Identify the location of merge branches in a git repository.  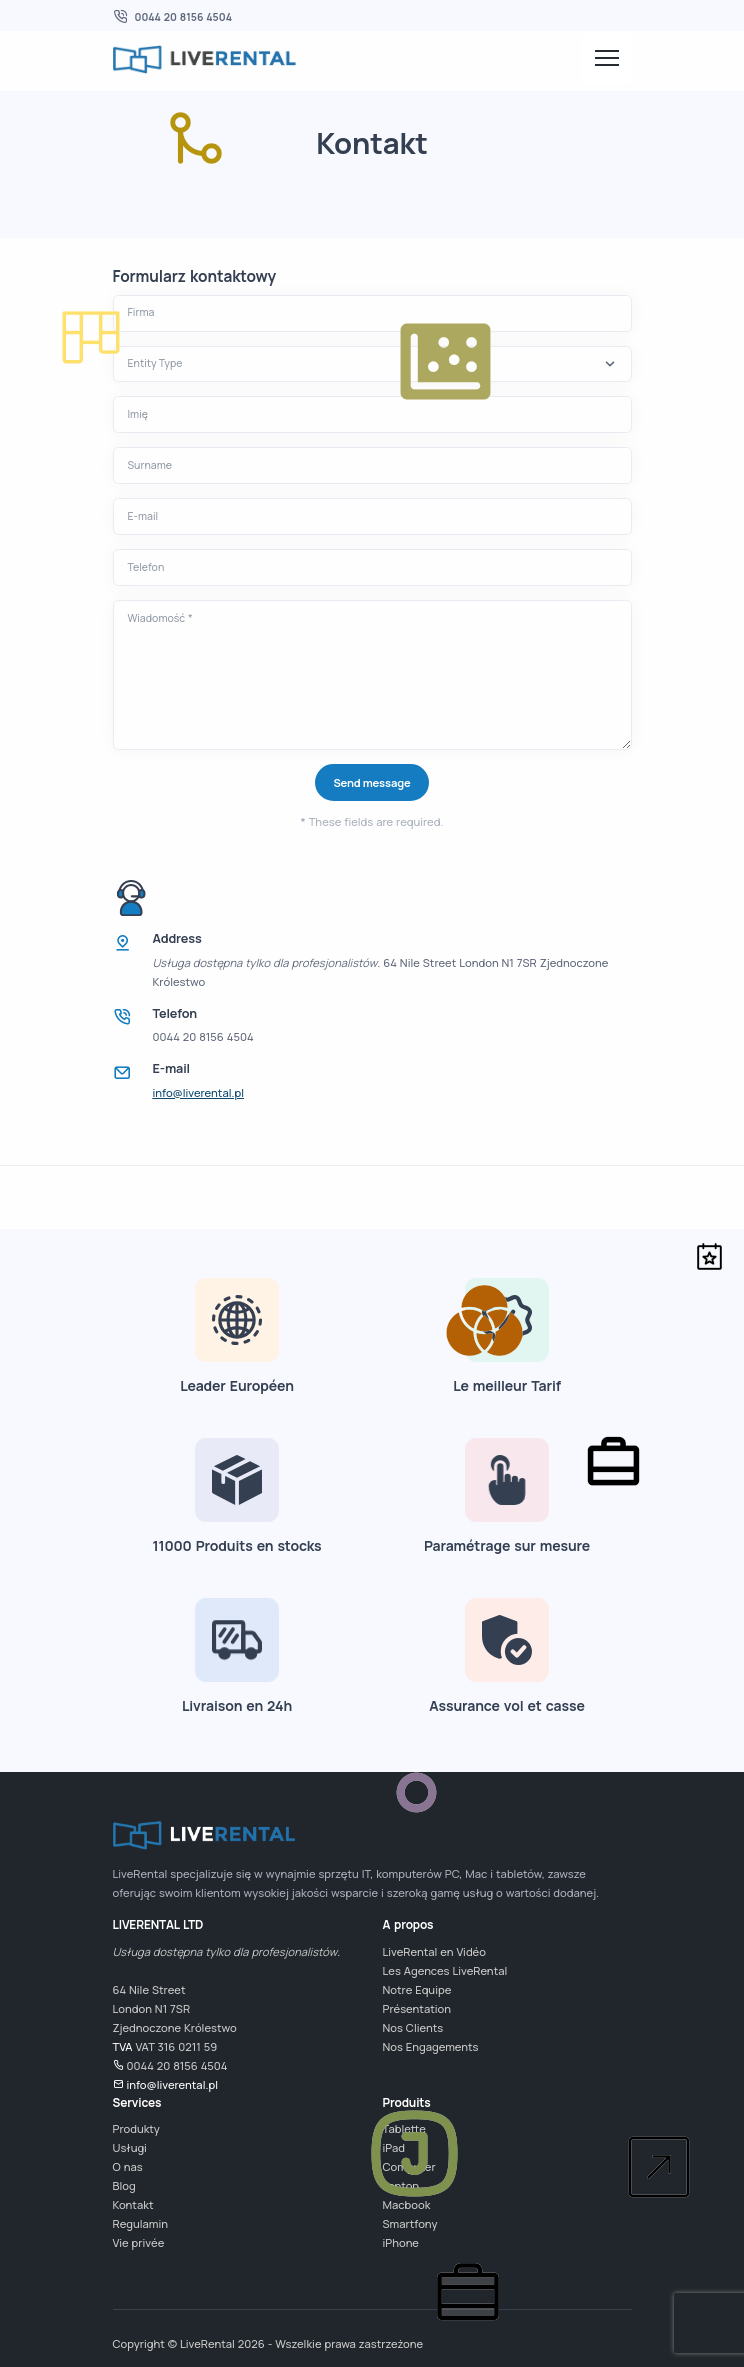
(196, 138).